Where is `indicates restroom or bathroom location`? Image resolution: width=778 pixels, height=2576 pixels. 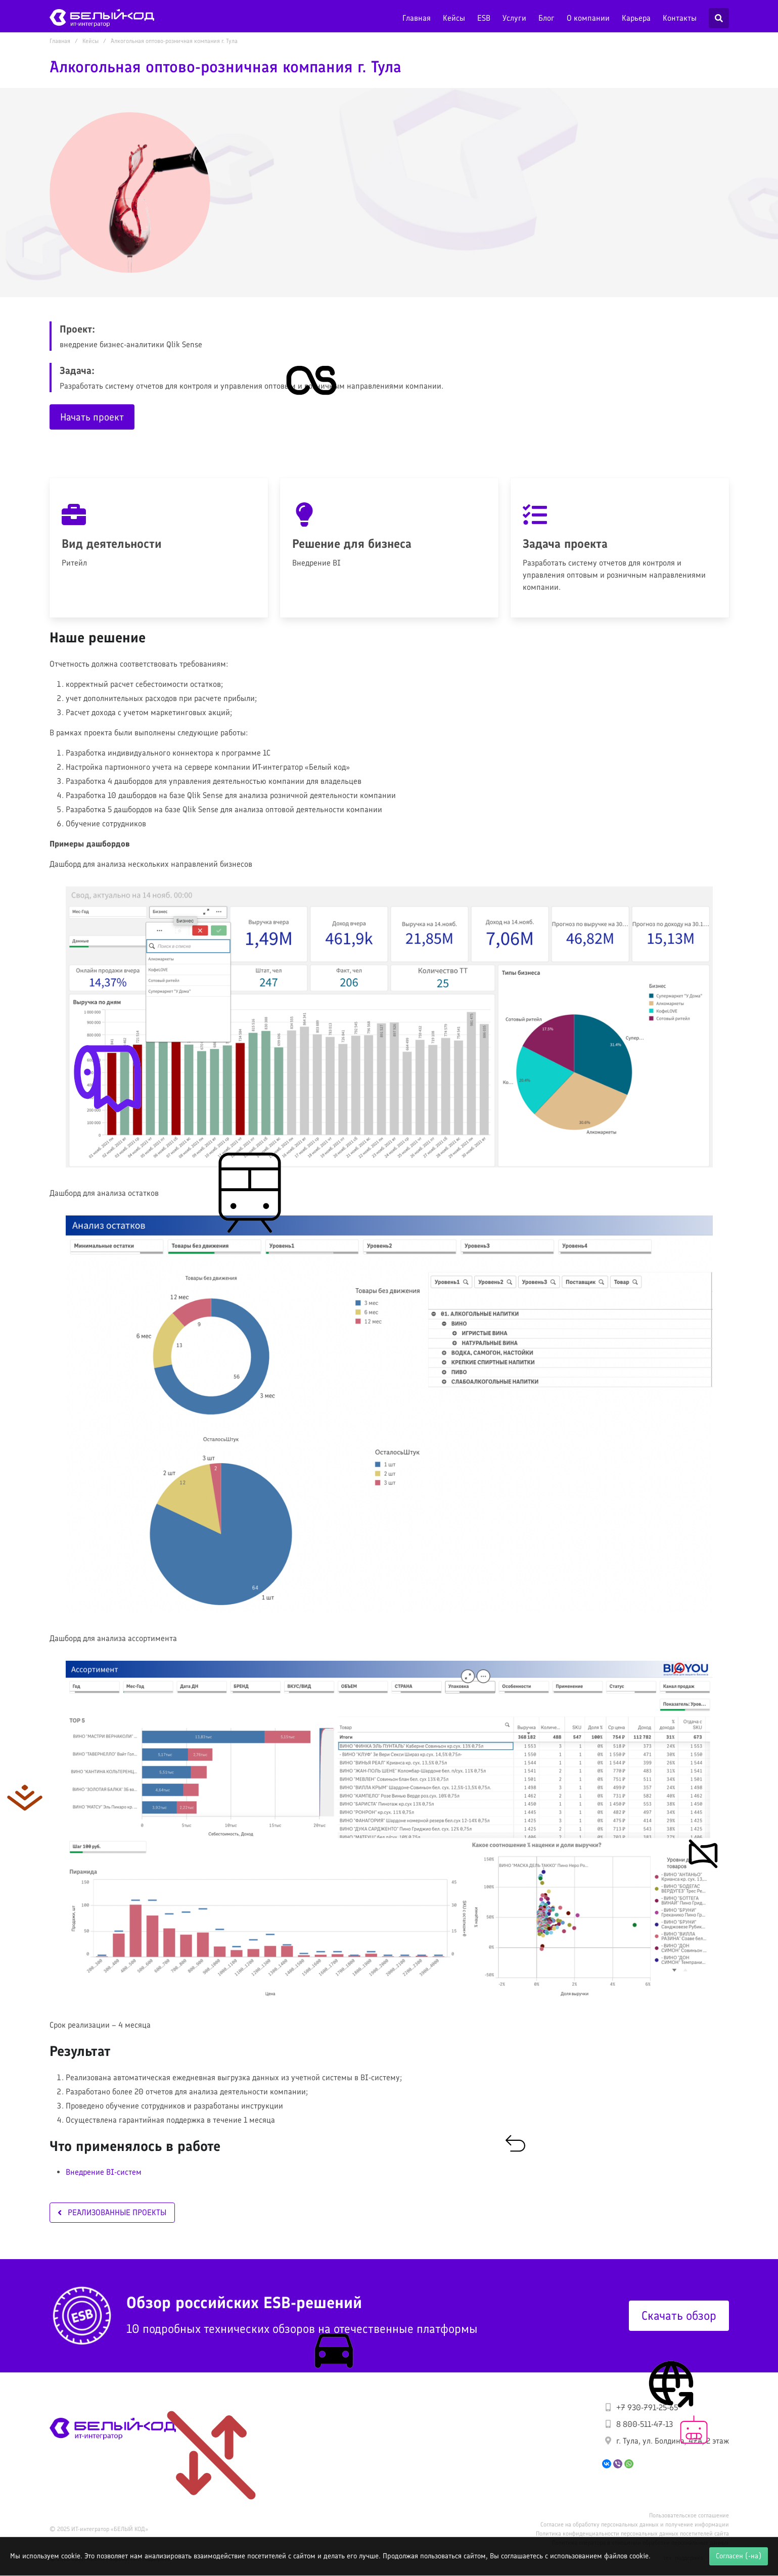 indicates restroom or bathroom location is located at coordinates (107, 1079).